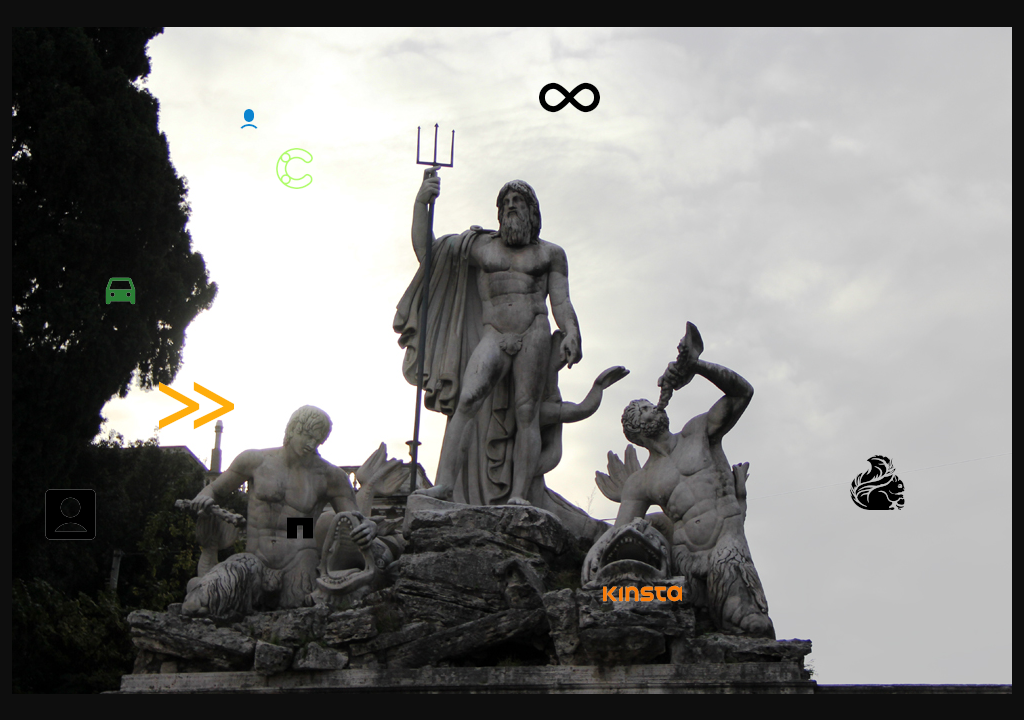  I want to click on view your account profile, so click(70, 514).